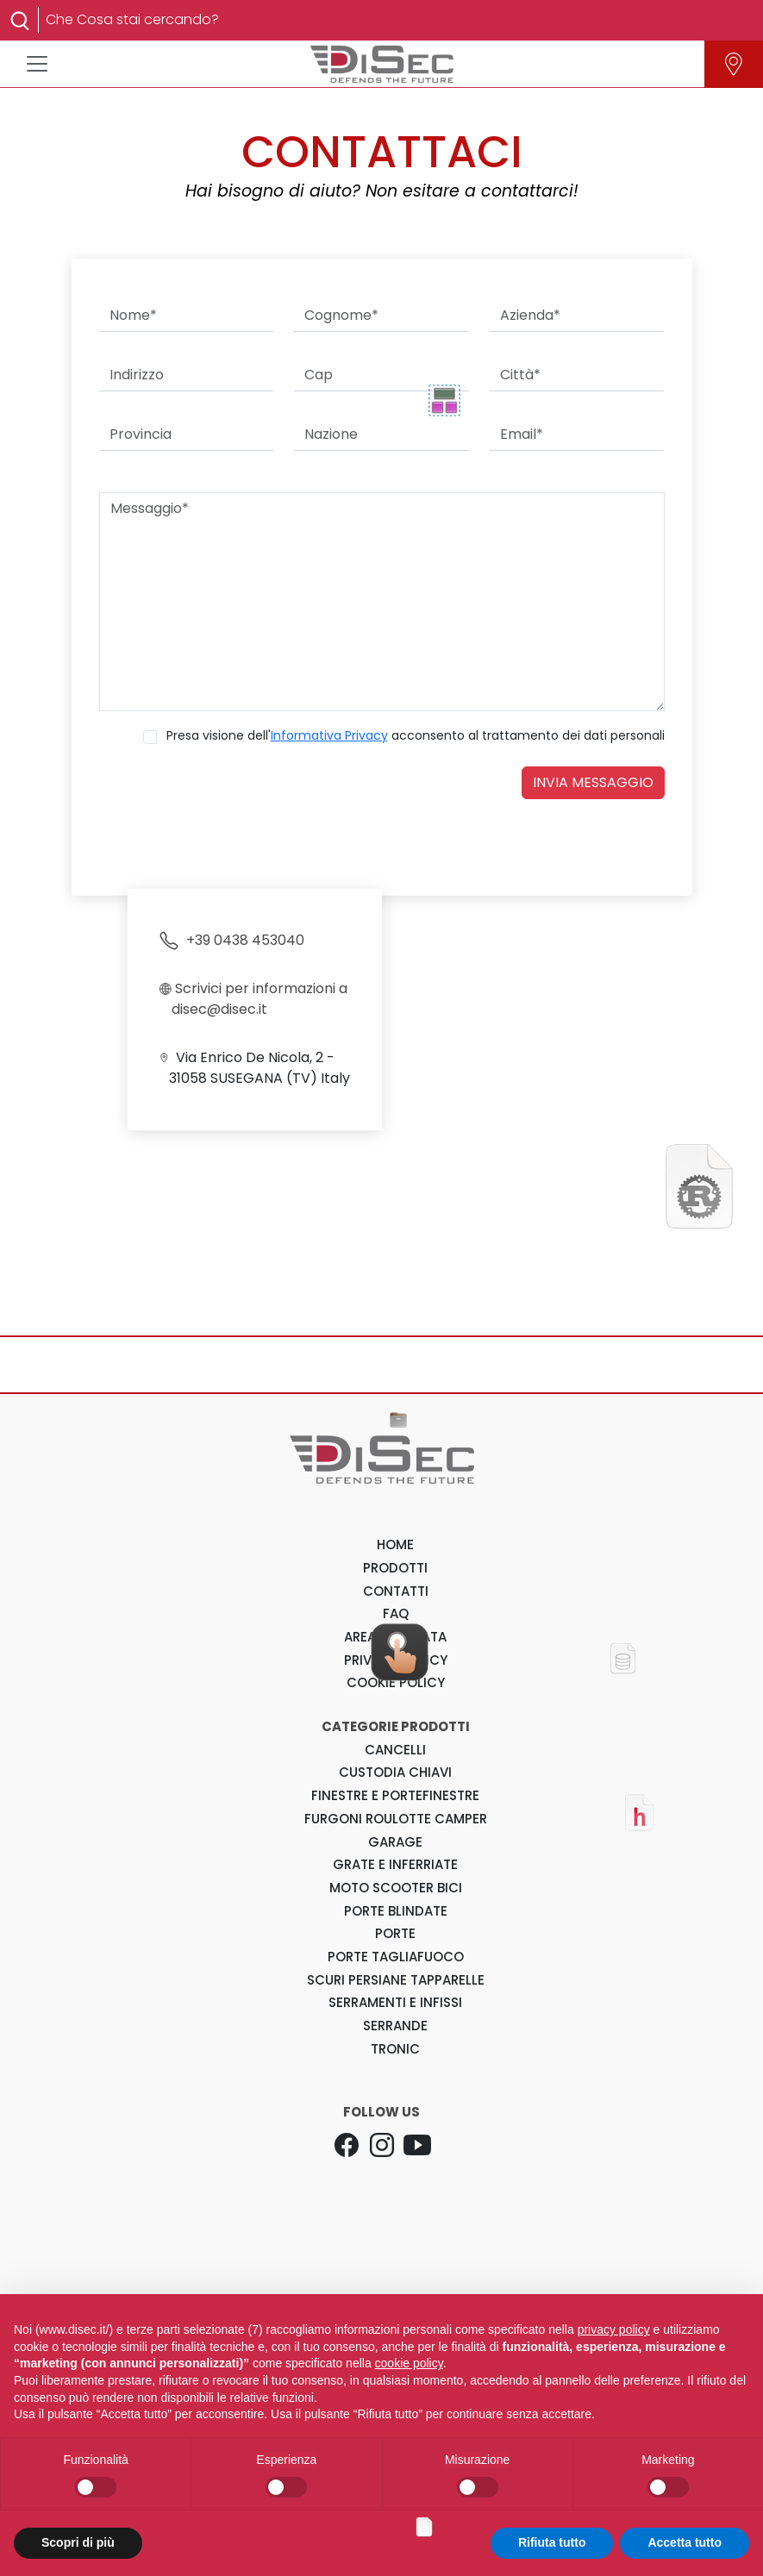 The image size is (763, 2576). What do you see at coordinates (622, 1658) in the screenshot?
I see `open a SQL database file` at bounding box center [622, 1658].